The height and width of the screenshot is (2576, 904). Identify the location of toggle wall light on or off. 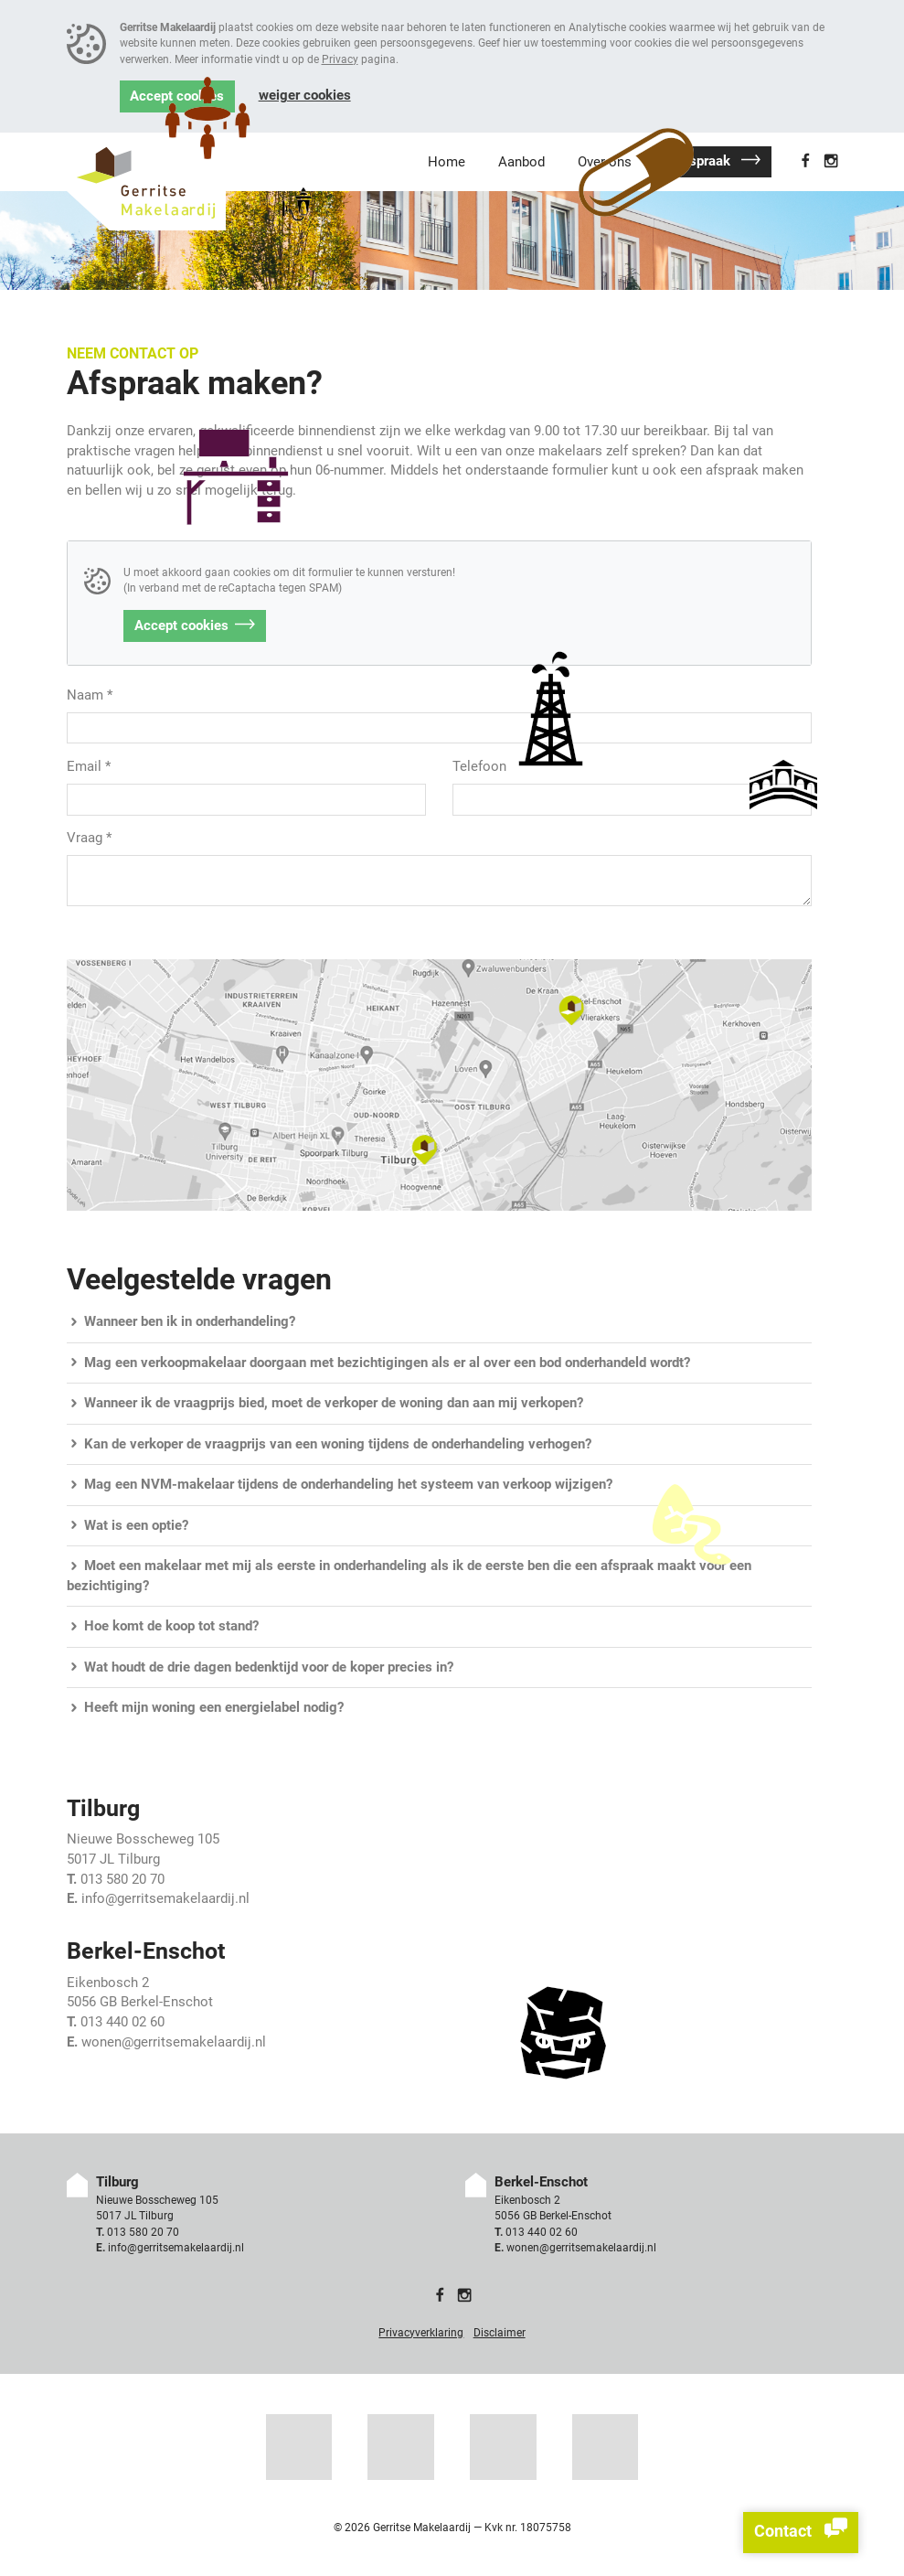
(300, 204).